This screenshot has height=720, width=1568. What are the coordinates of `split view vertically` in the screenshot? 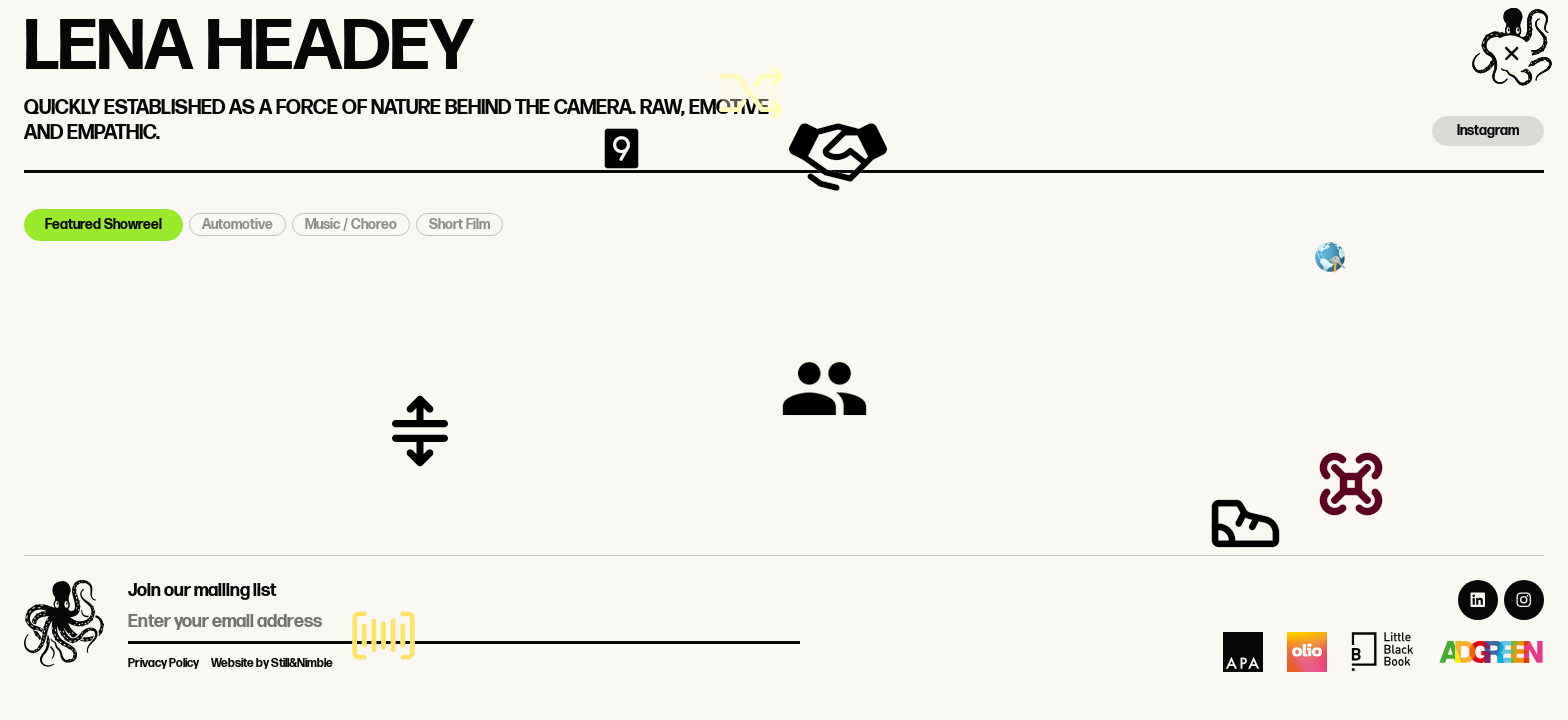 It's located at (420, 431).